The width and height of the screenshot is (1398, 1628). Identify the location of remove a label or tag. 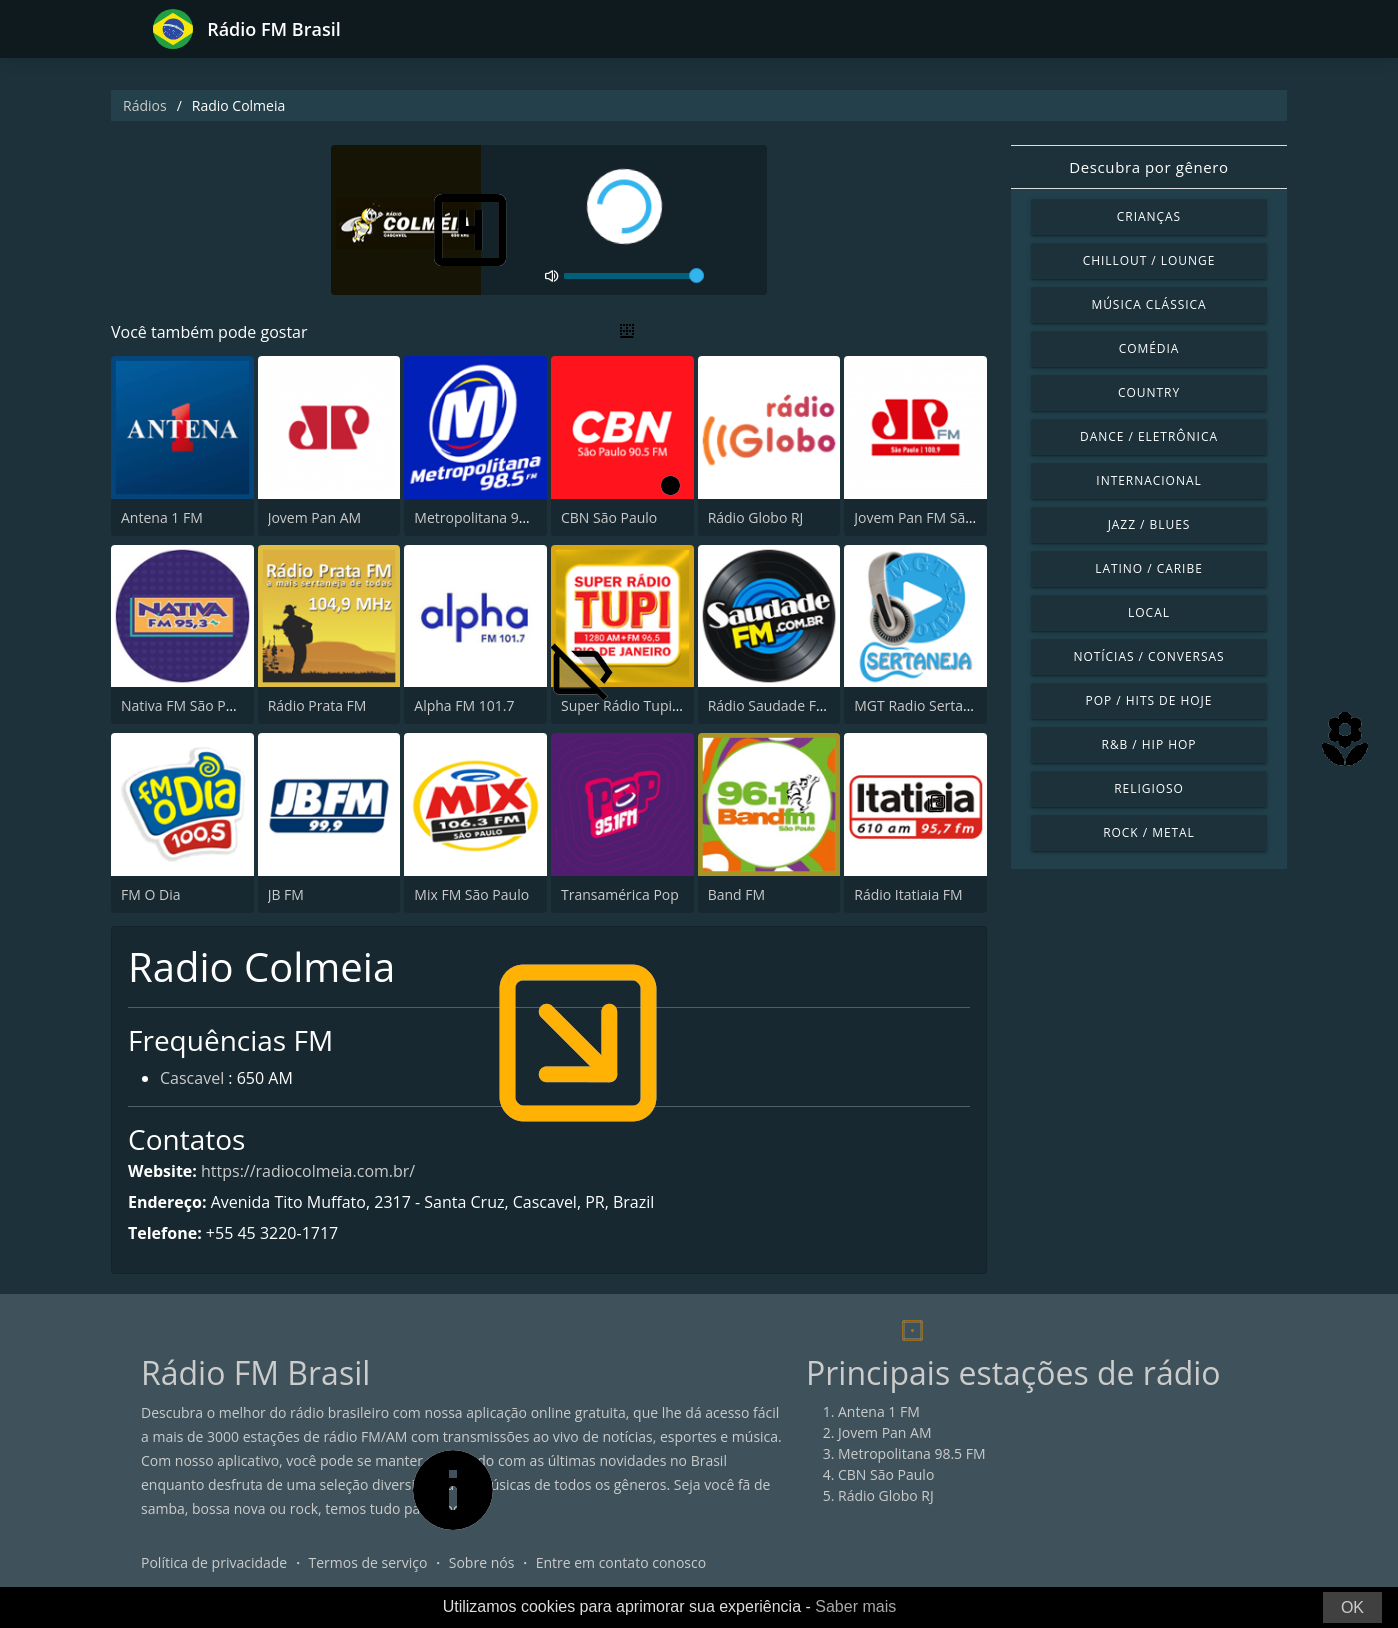
(581, 672).